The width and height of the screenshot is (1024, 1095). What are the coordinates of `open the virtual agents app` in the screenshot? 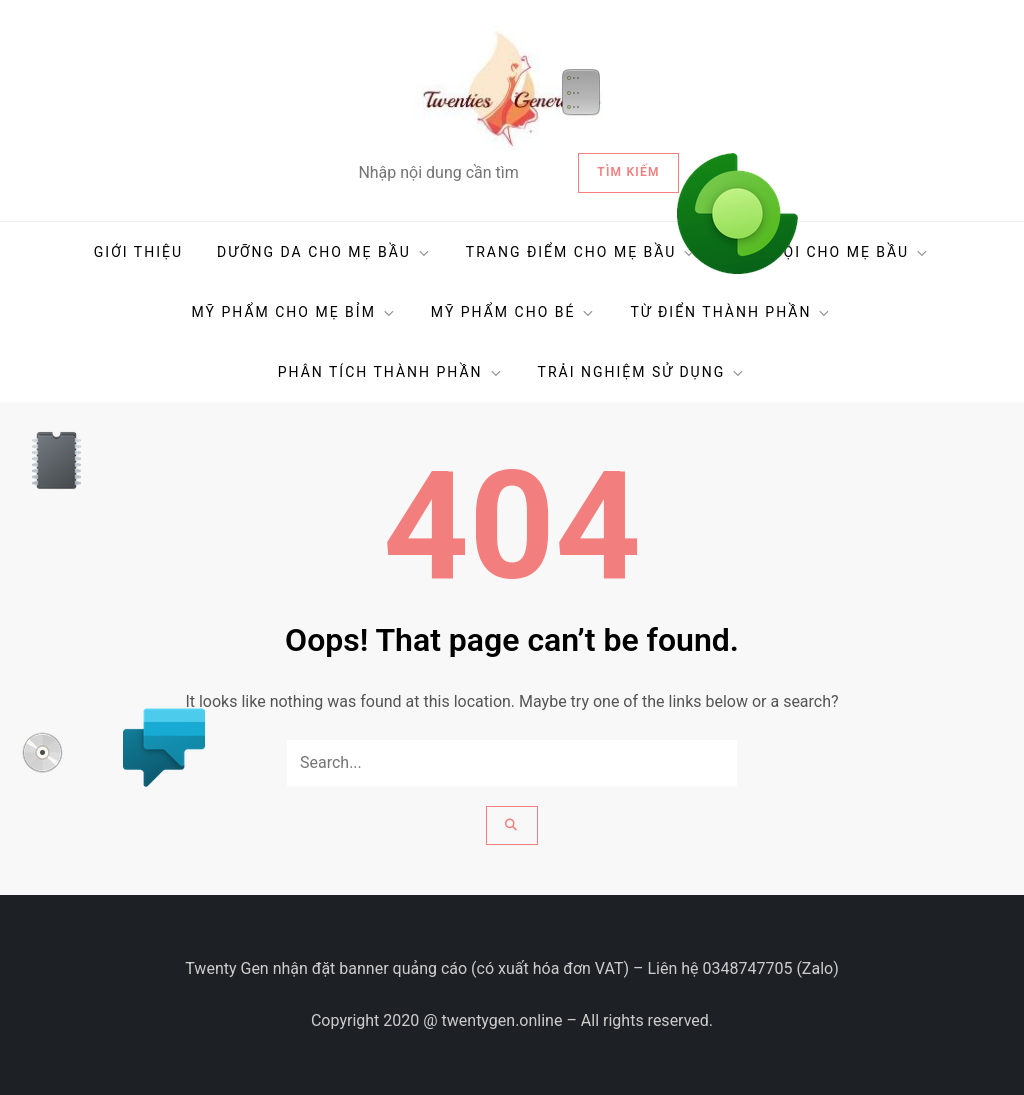 It's located at (164, 746).